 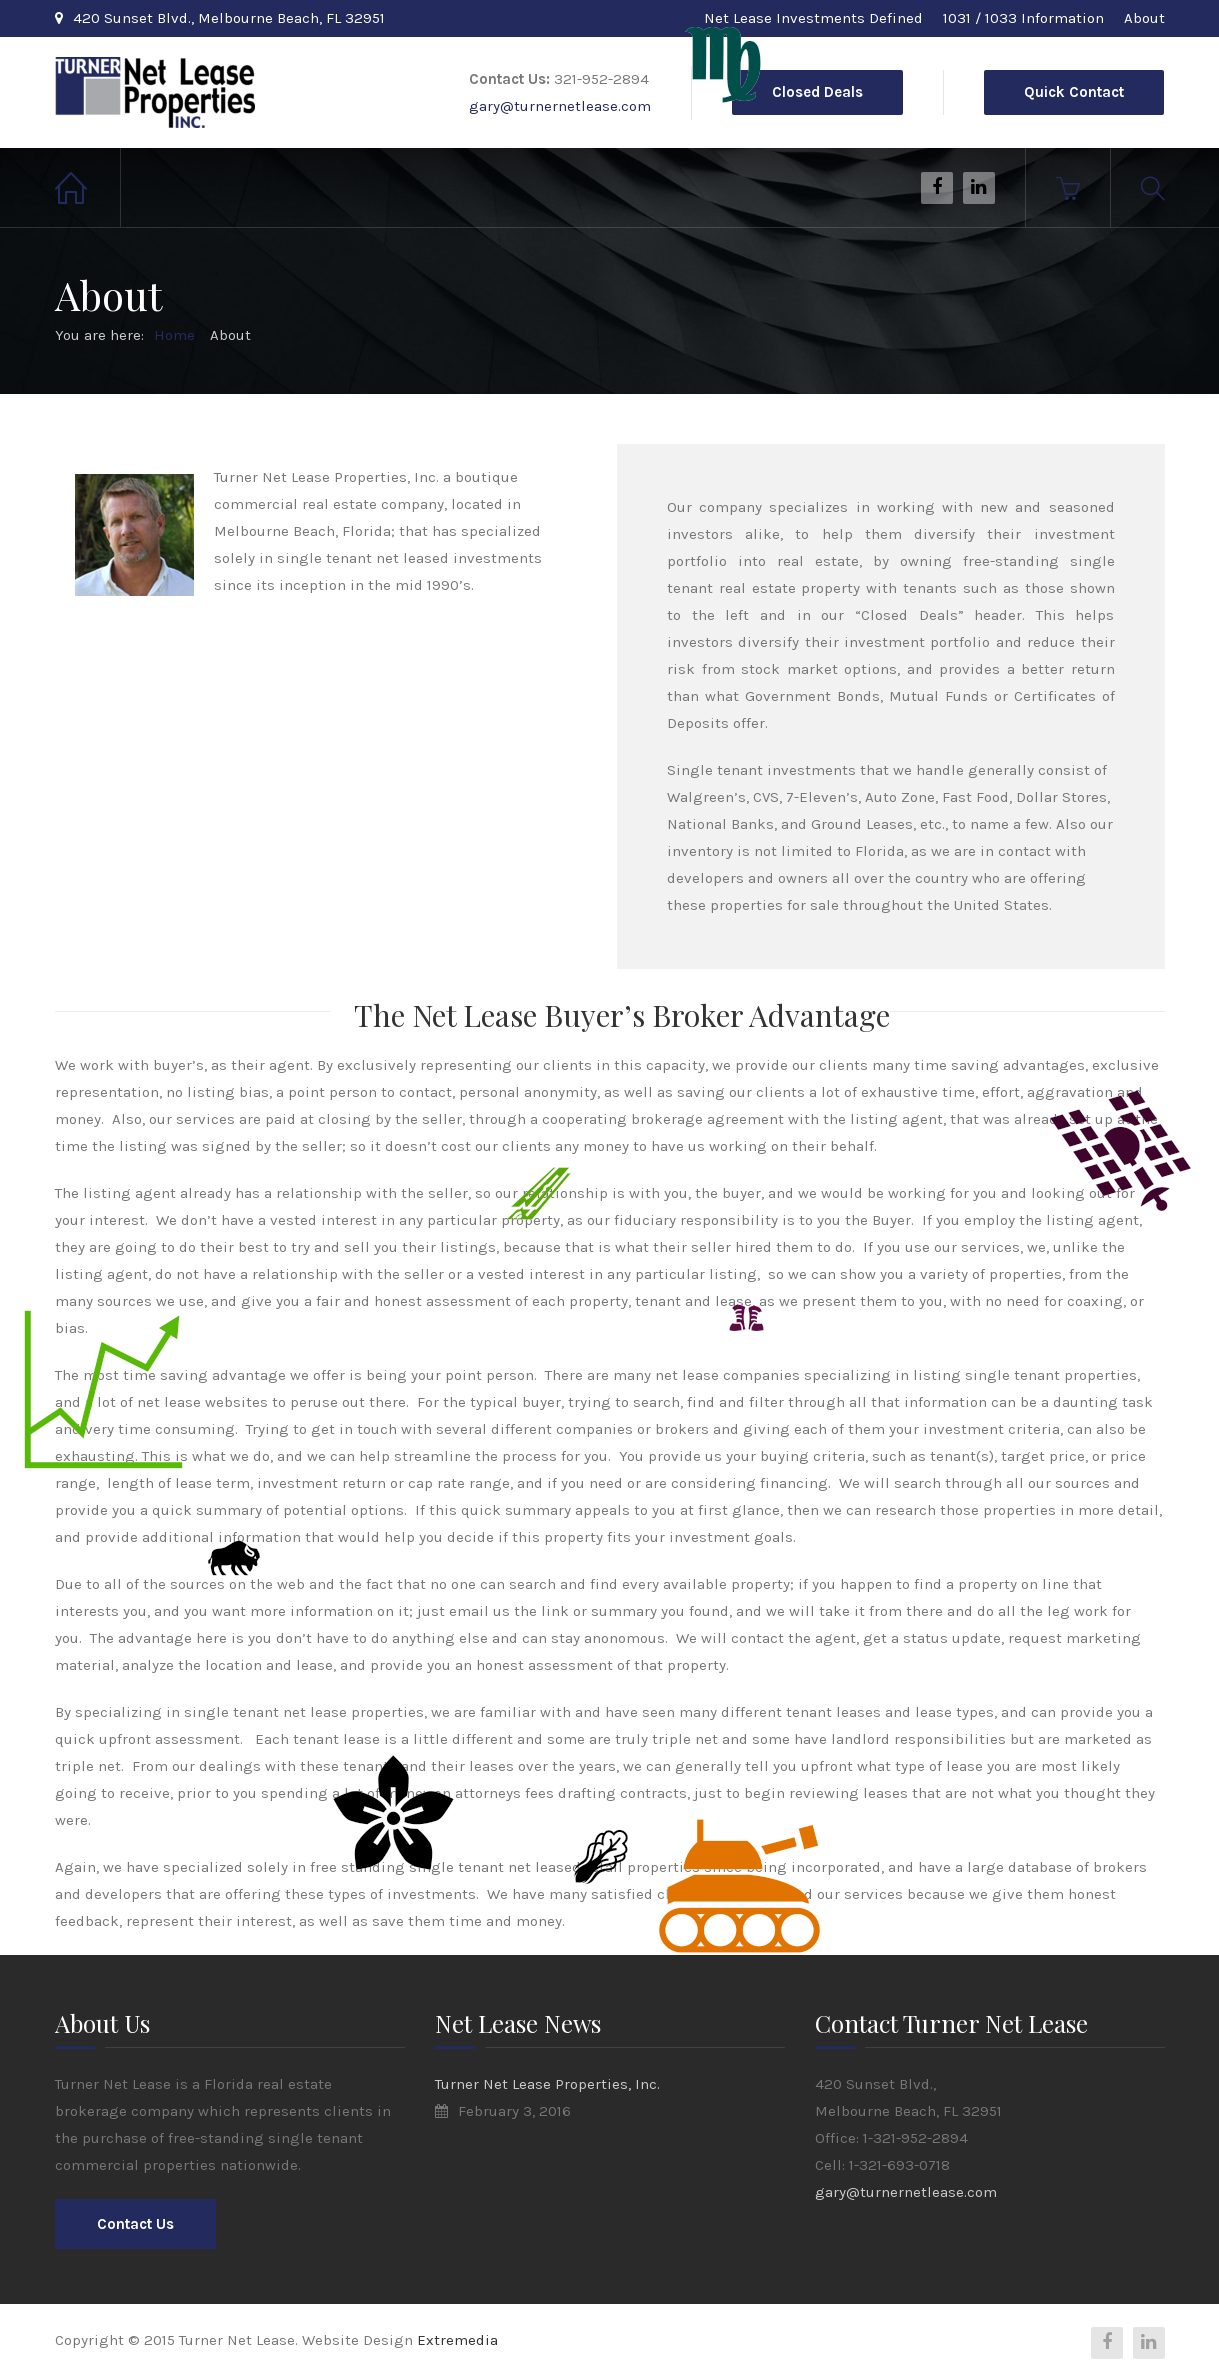 I want to click on view analytics or statistics, so click(x=103, y=1389).